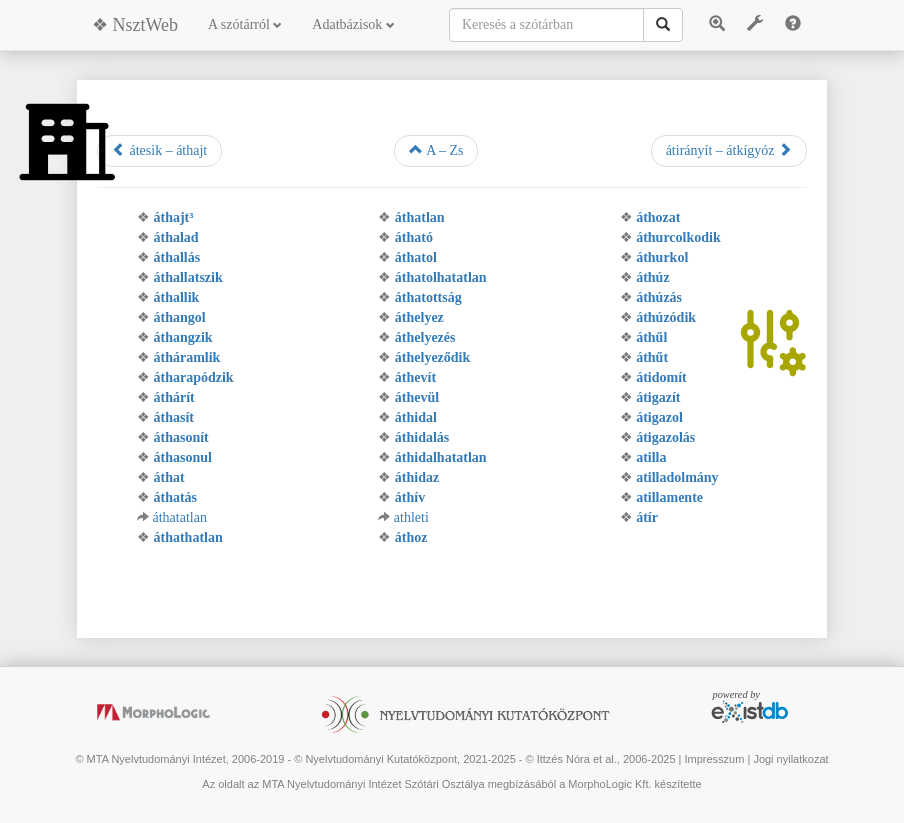  Describe the element at coordinates (64, 142) in the screenshot. I see `view office or workplace location` at that location.